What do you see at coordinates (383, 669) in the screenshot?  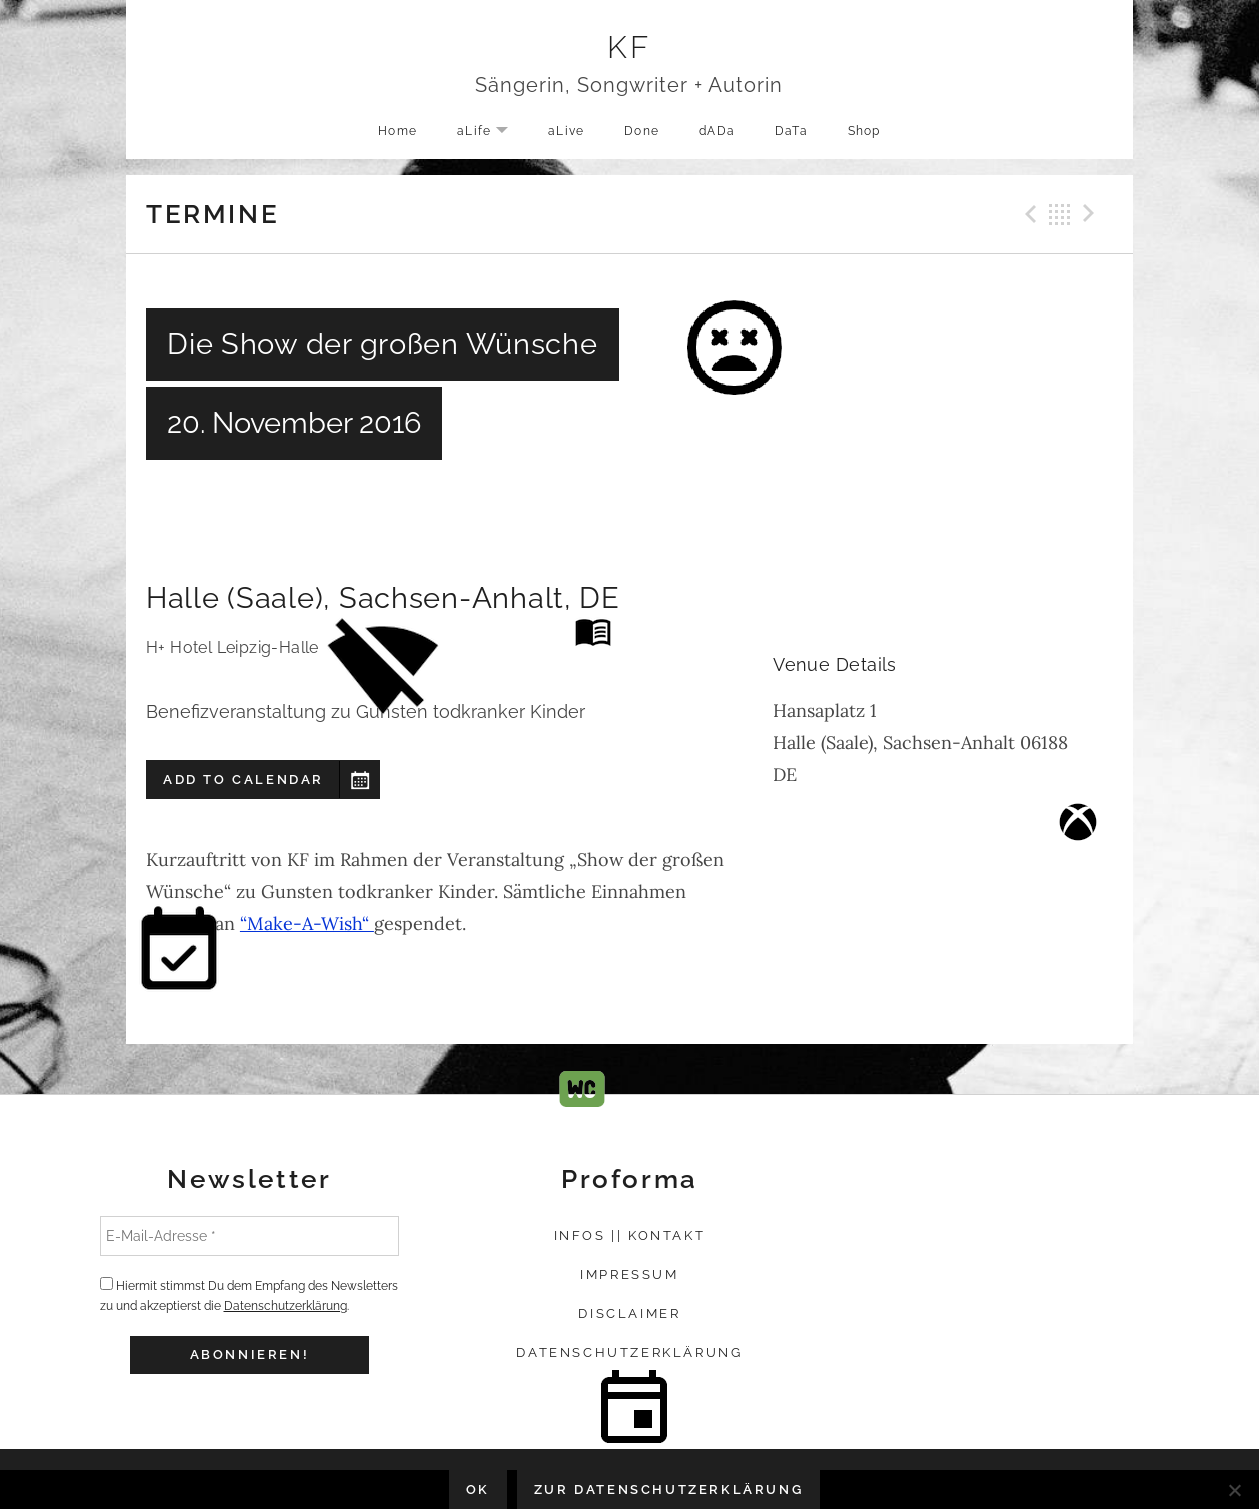 I see `indicates wifi is disabled or unavailable` at bounding box center [383, 669].